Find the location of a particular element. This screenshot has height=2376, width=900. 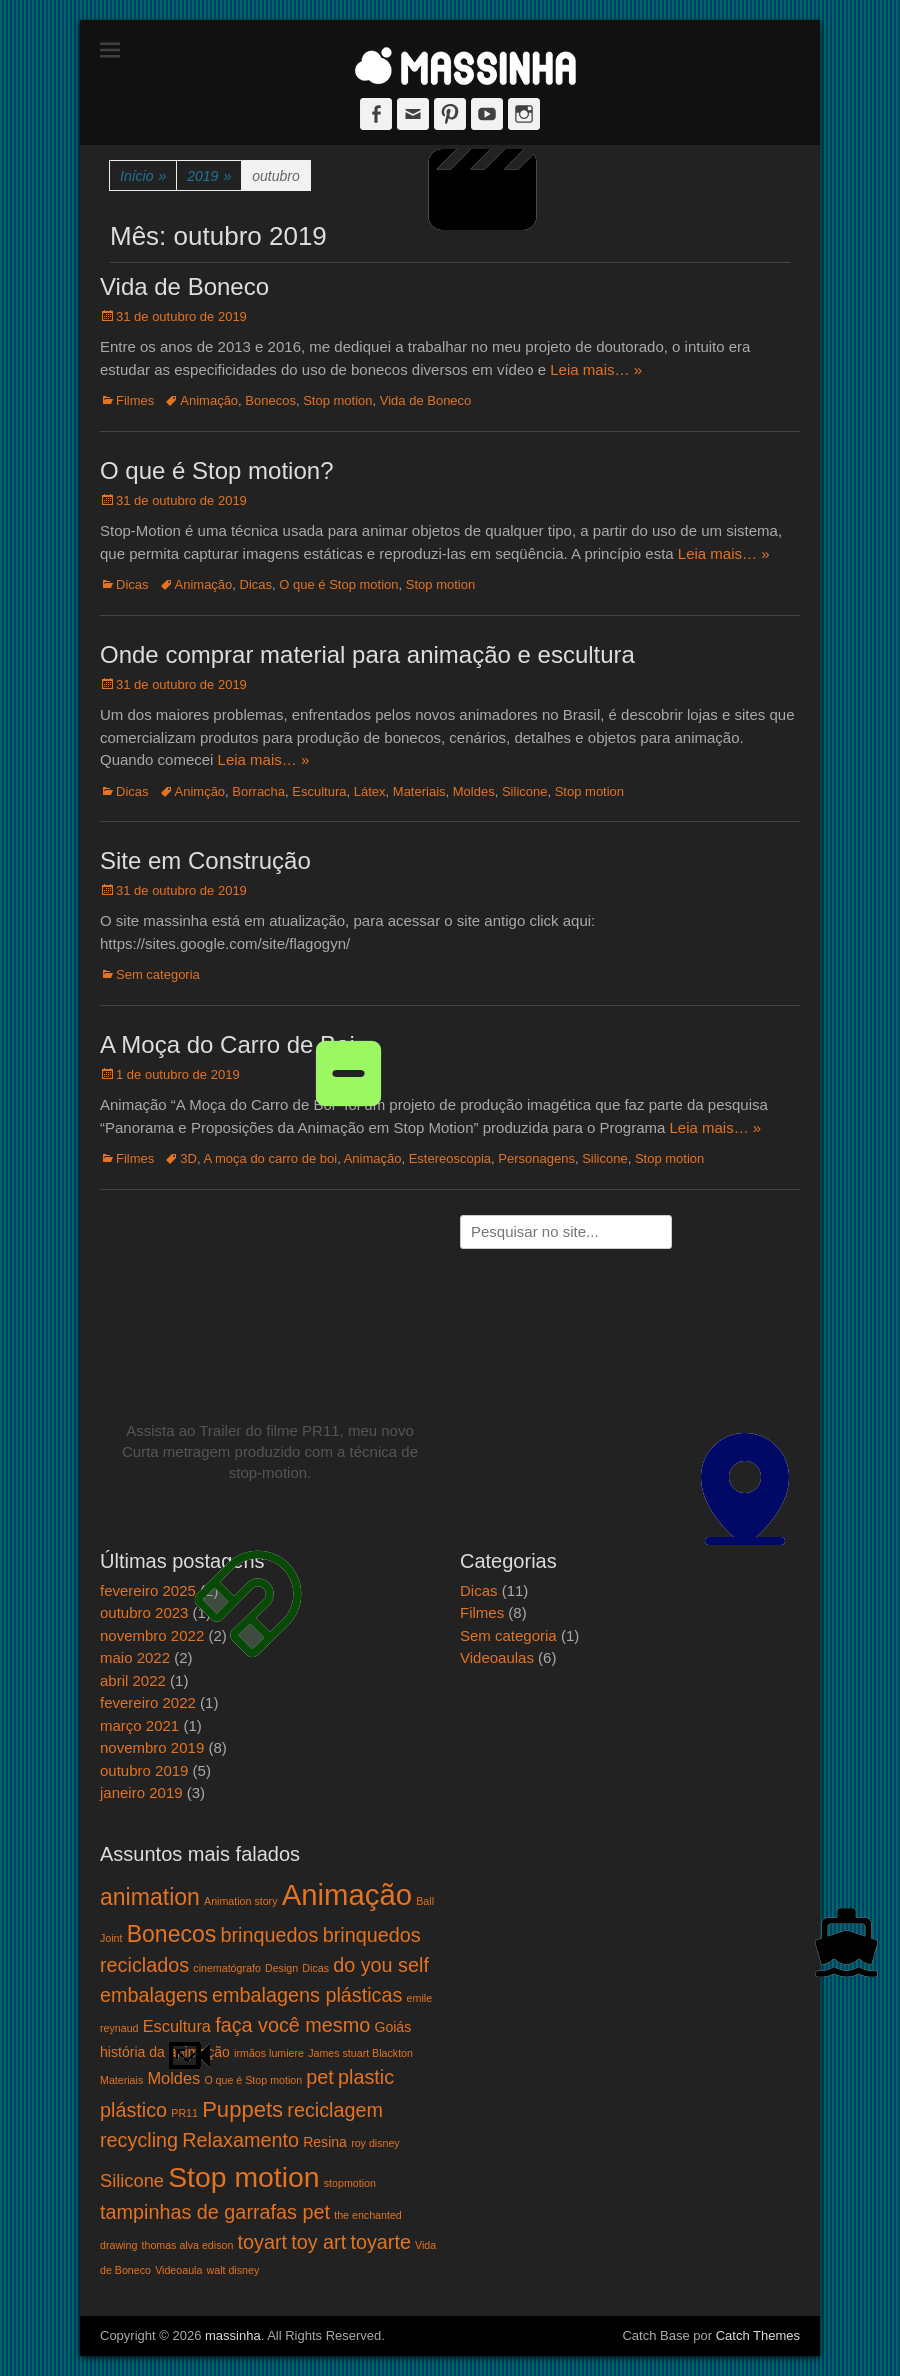

indicates a missed video call is located at coordinates (189, 2055).